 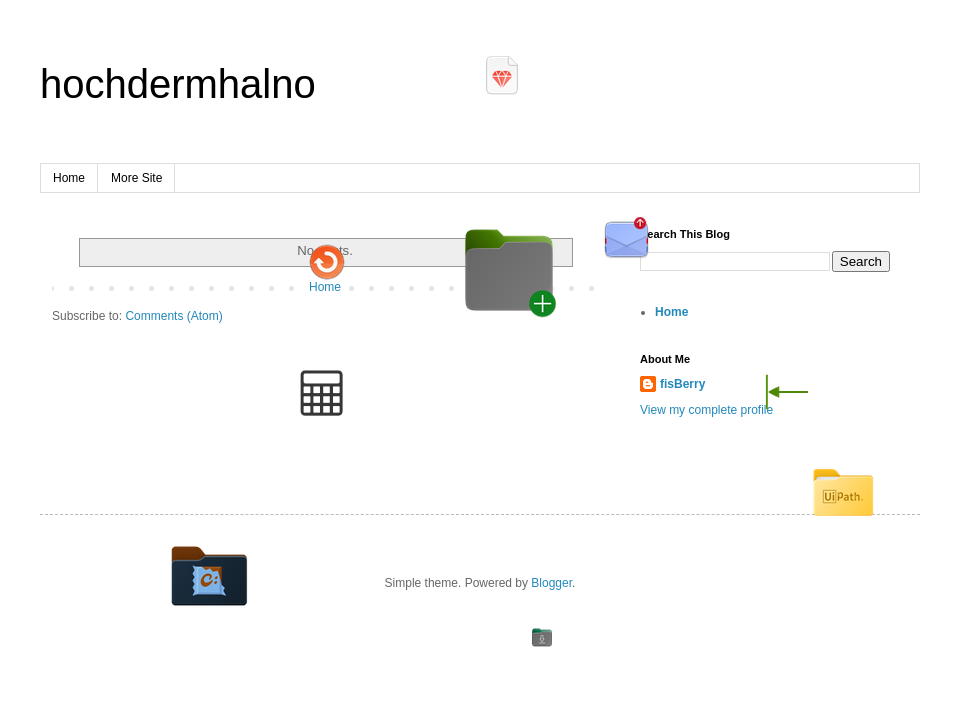 I want to click on open downloads folder, so click(x=542, y=637).